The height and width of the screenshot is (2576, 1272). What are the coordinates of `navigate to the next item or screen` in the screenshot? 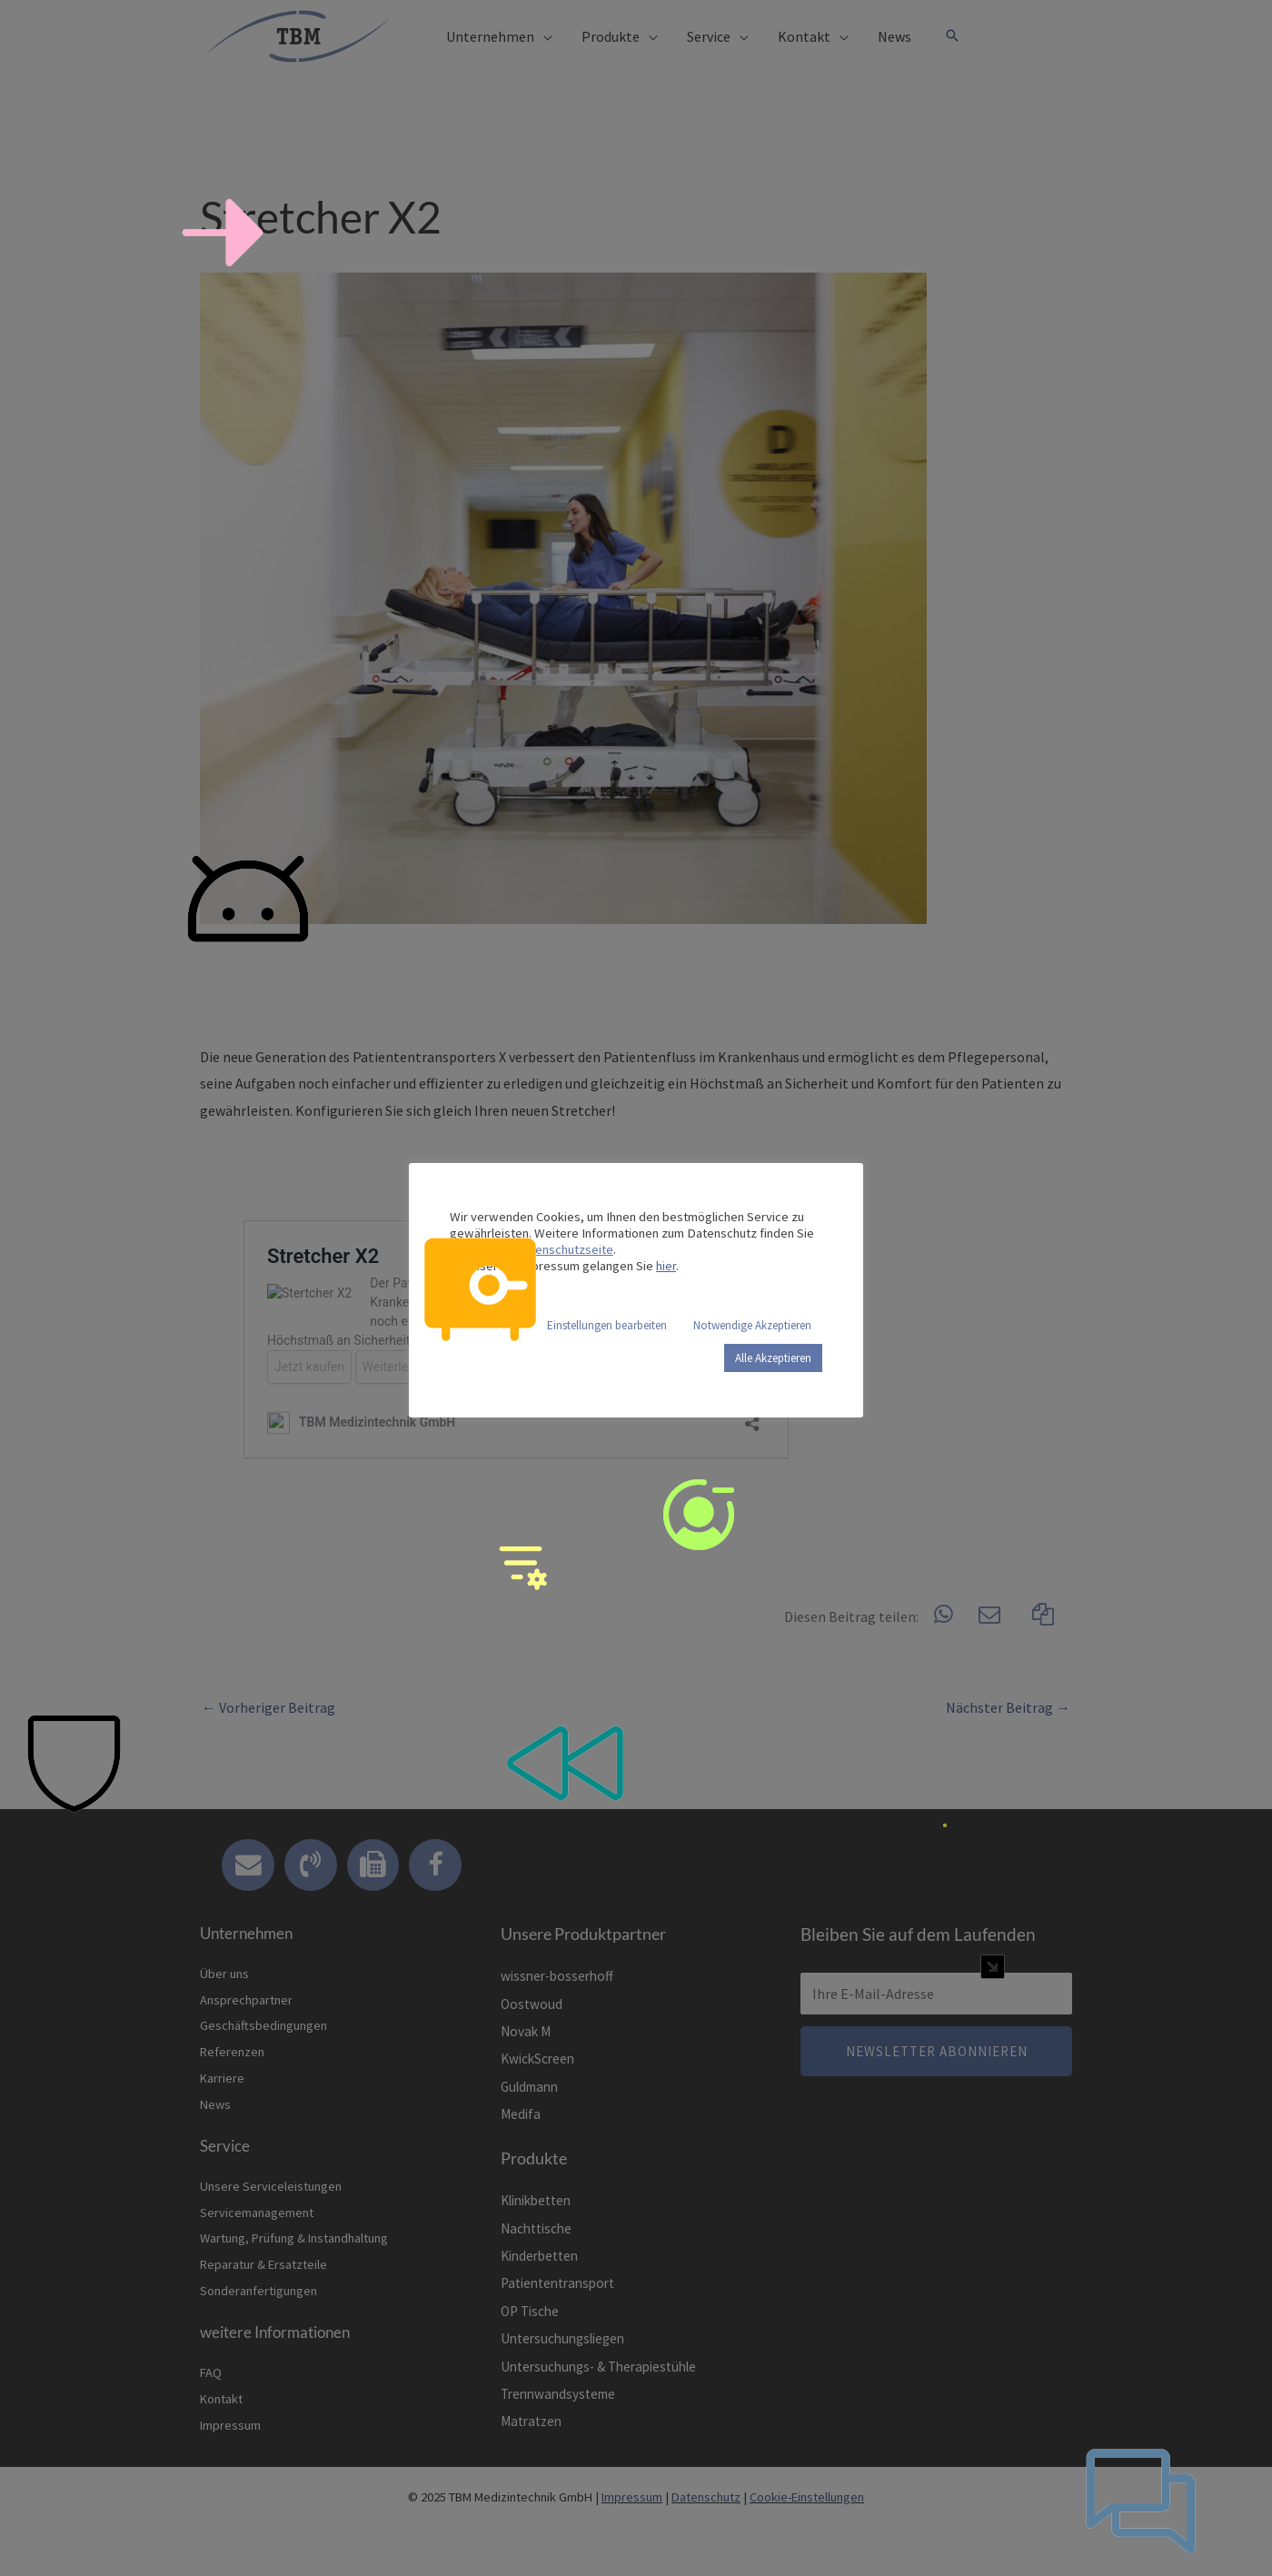 It's located at (223, 233).